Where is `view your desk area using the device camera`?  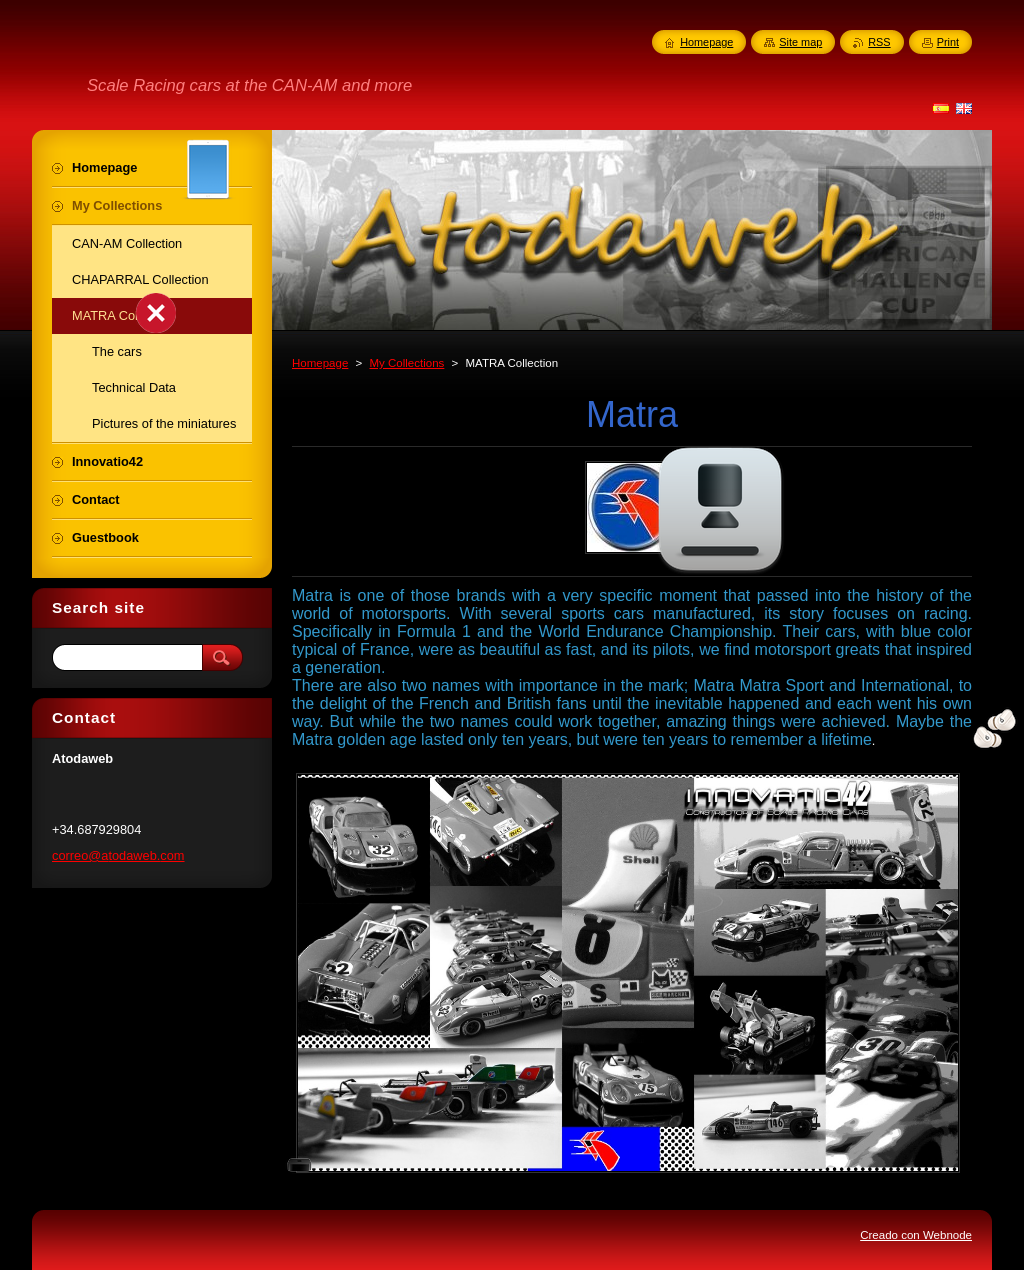
view your desk area using the device camera is located at coordinates (720, 509).